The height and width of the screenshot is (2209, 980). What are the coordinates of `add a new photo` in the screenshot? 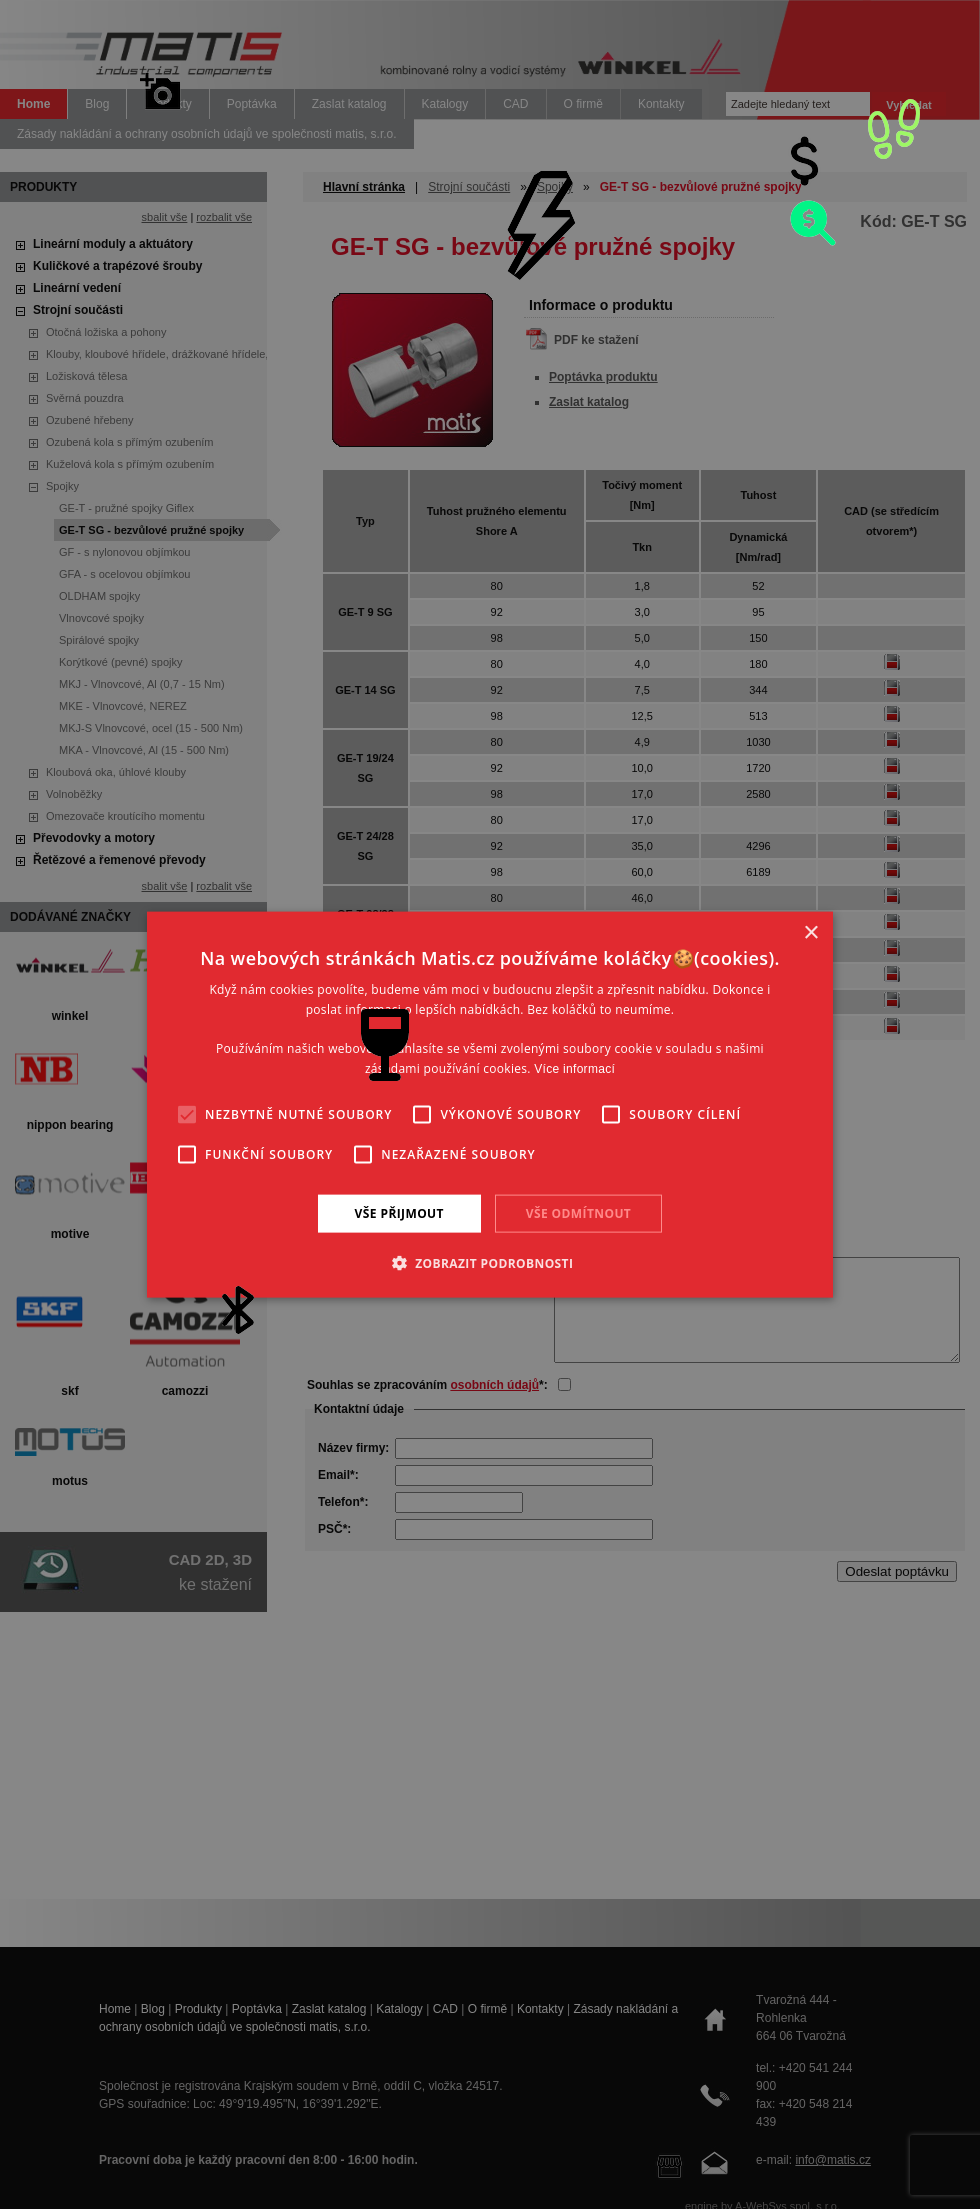 It's located at (161, 92).